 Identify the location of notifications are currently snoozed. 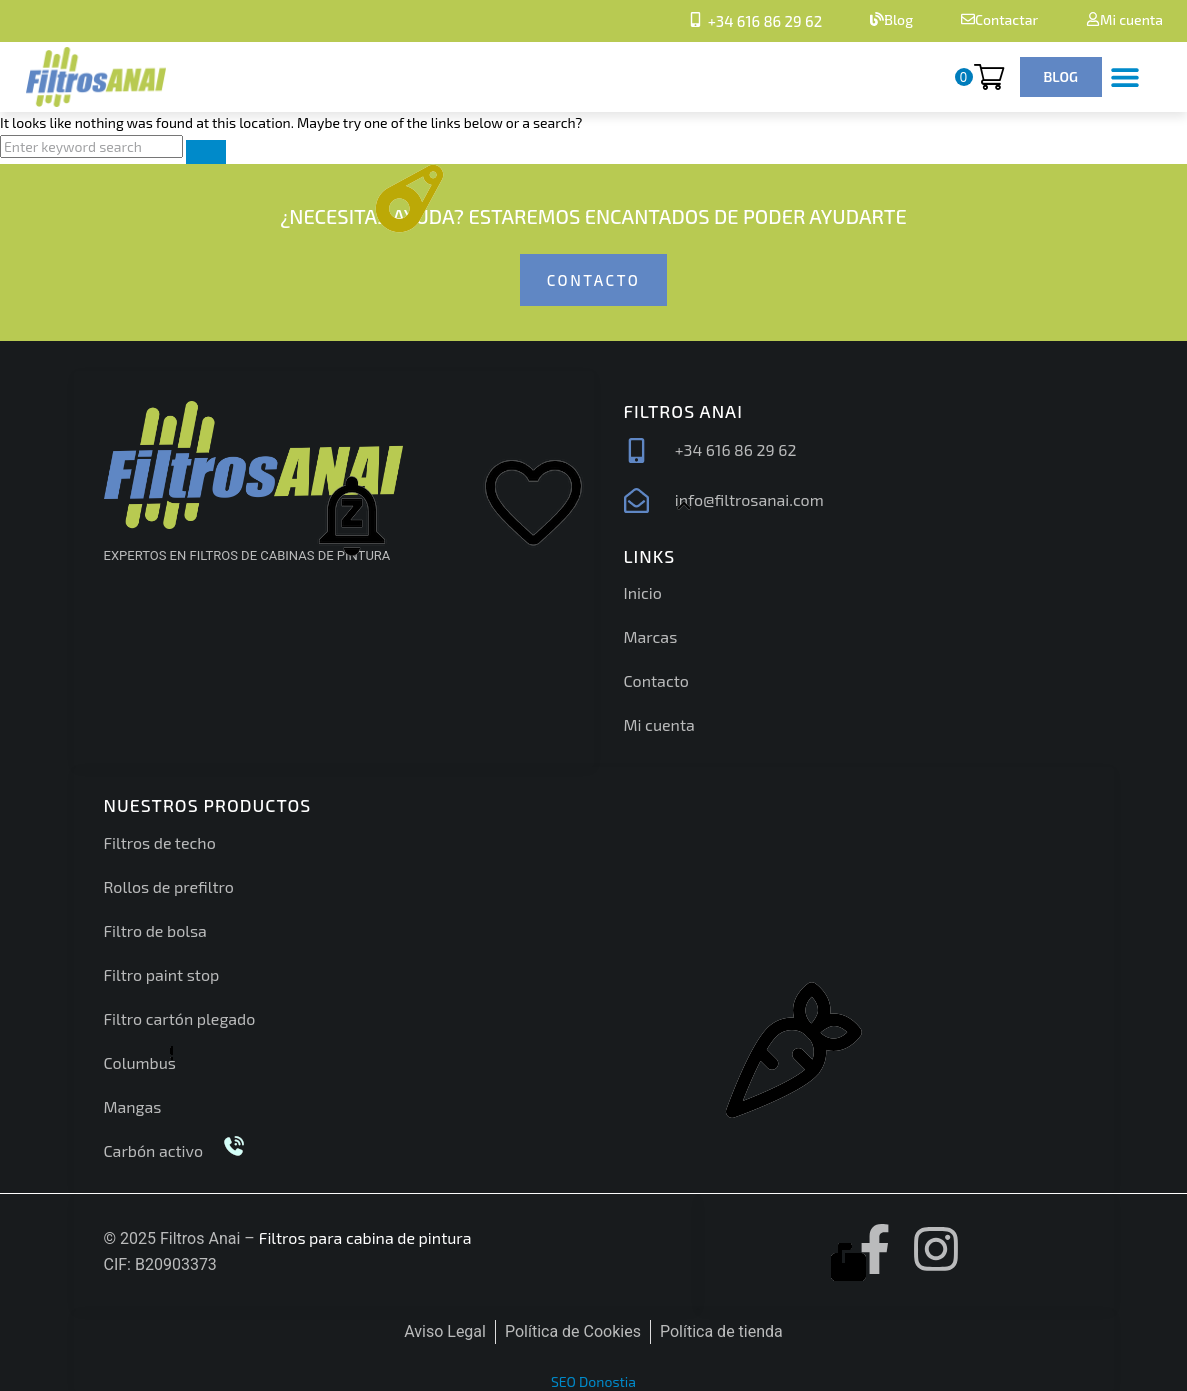
(352, 515).